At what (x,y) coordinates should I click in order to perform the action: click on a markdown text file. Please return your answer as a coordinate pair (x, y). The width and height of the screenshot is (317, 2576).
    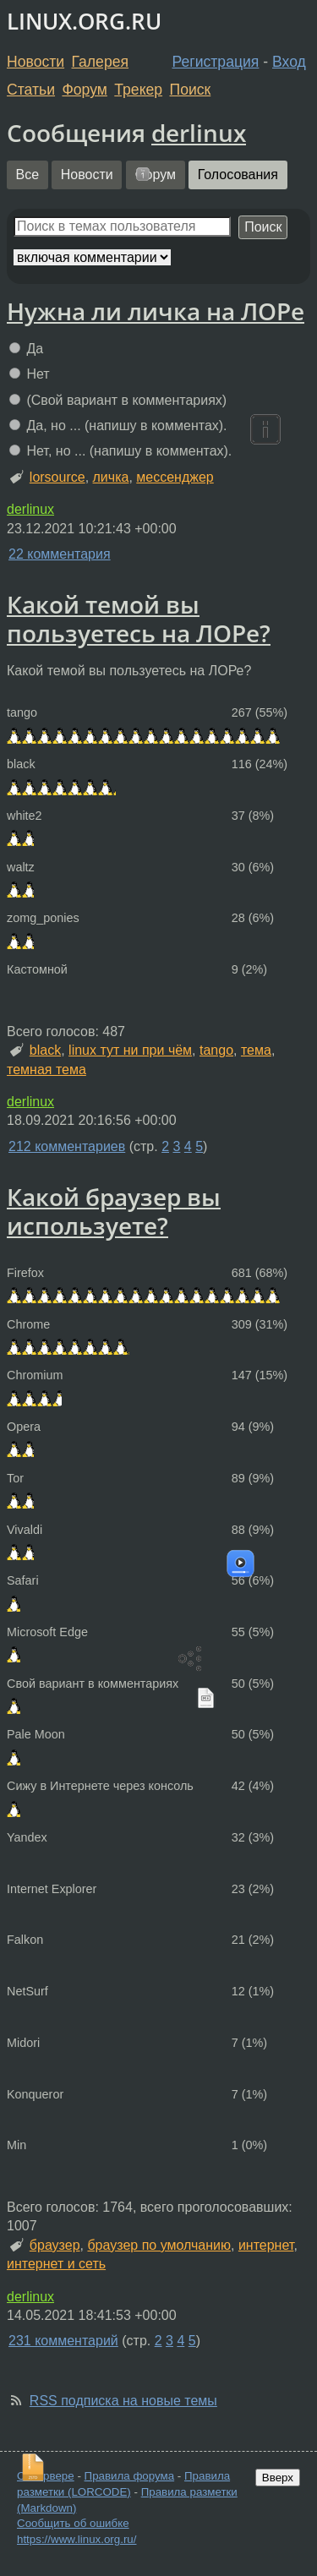
    Looking at the image, I should click on (205, 1698).